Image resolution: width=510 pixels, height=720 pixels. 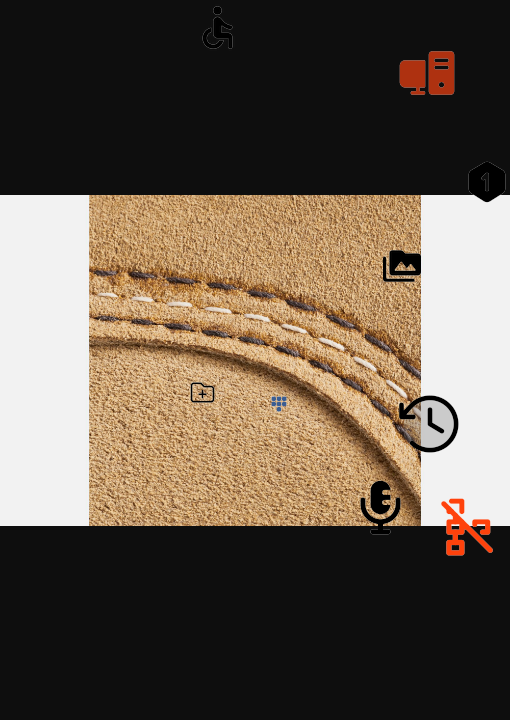 What do you see at coordinates (202, 392) in the screenshot?
I see `create a new folder` at bounding box center [202, 392].